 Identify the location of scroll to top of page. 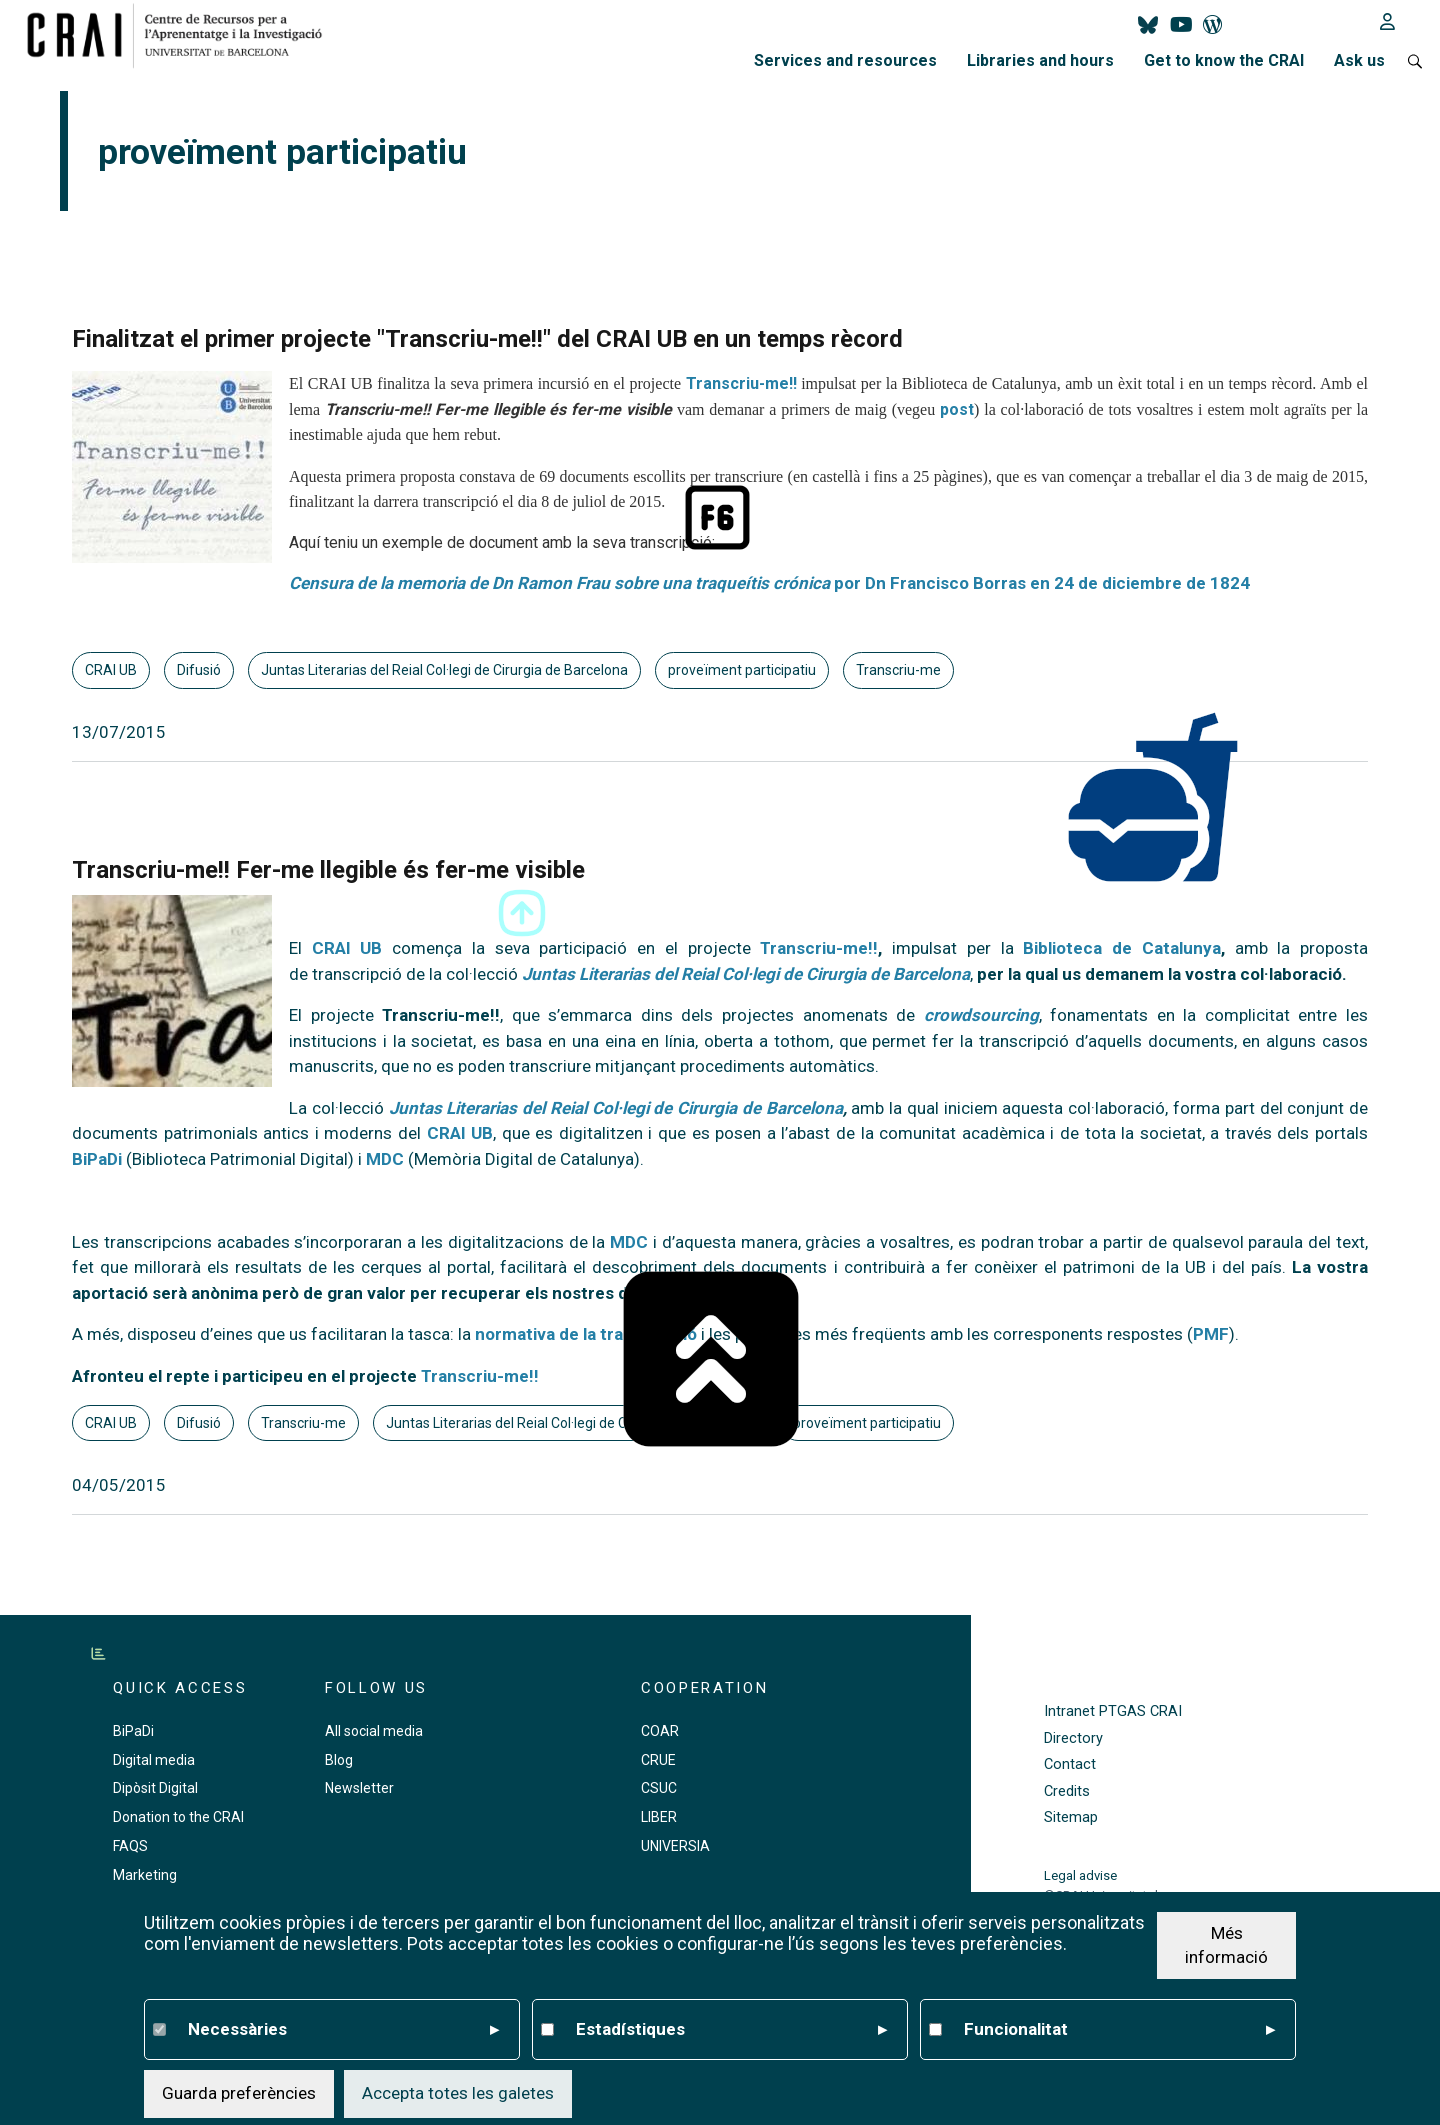
(711, 1359).